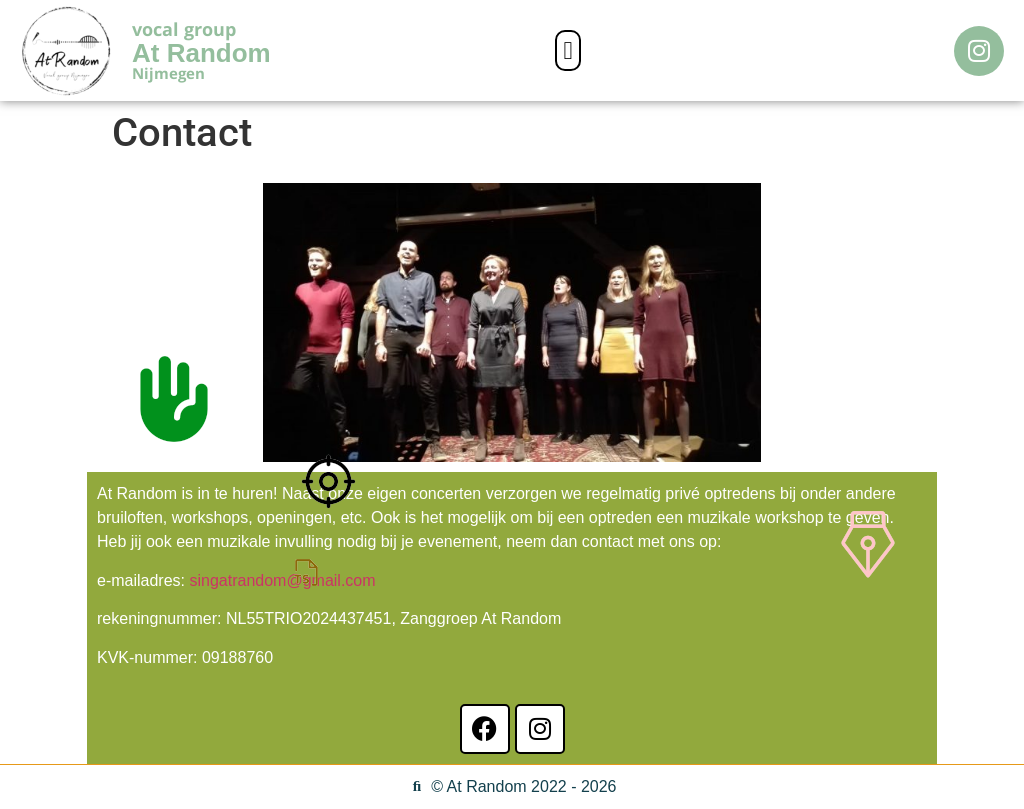 The image size is (1024, 809). What do you see at coordinates (174, 399) in the screenshot?
I see `stop or halt an action` at bounding box center [174, 399].